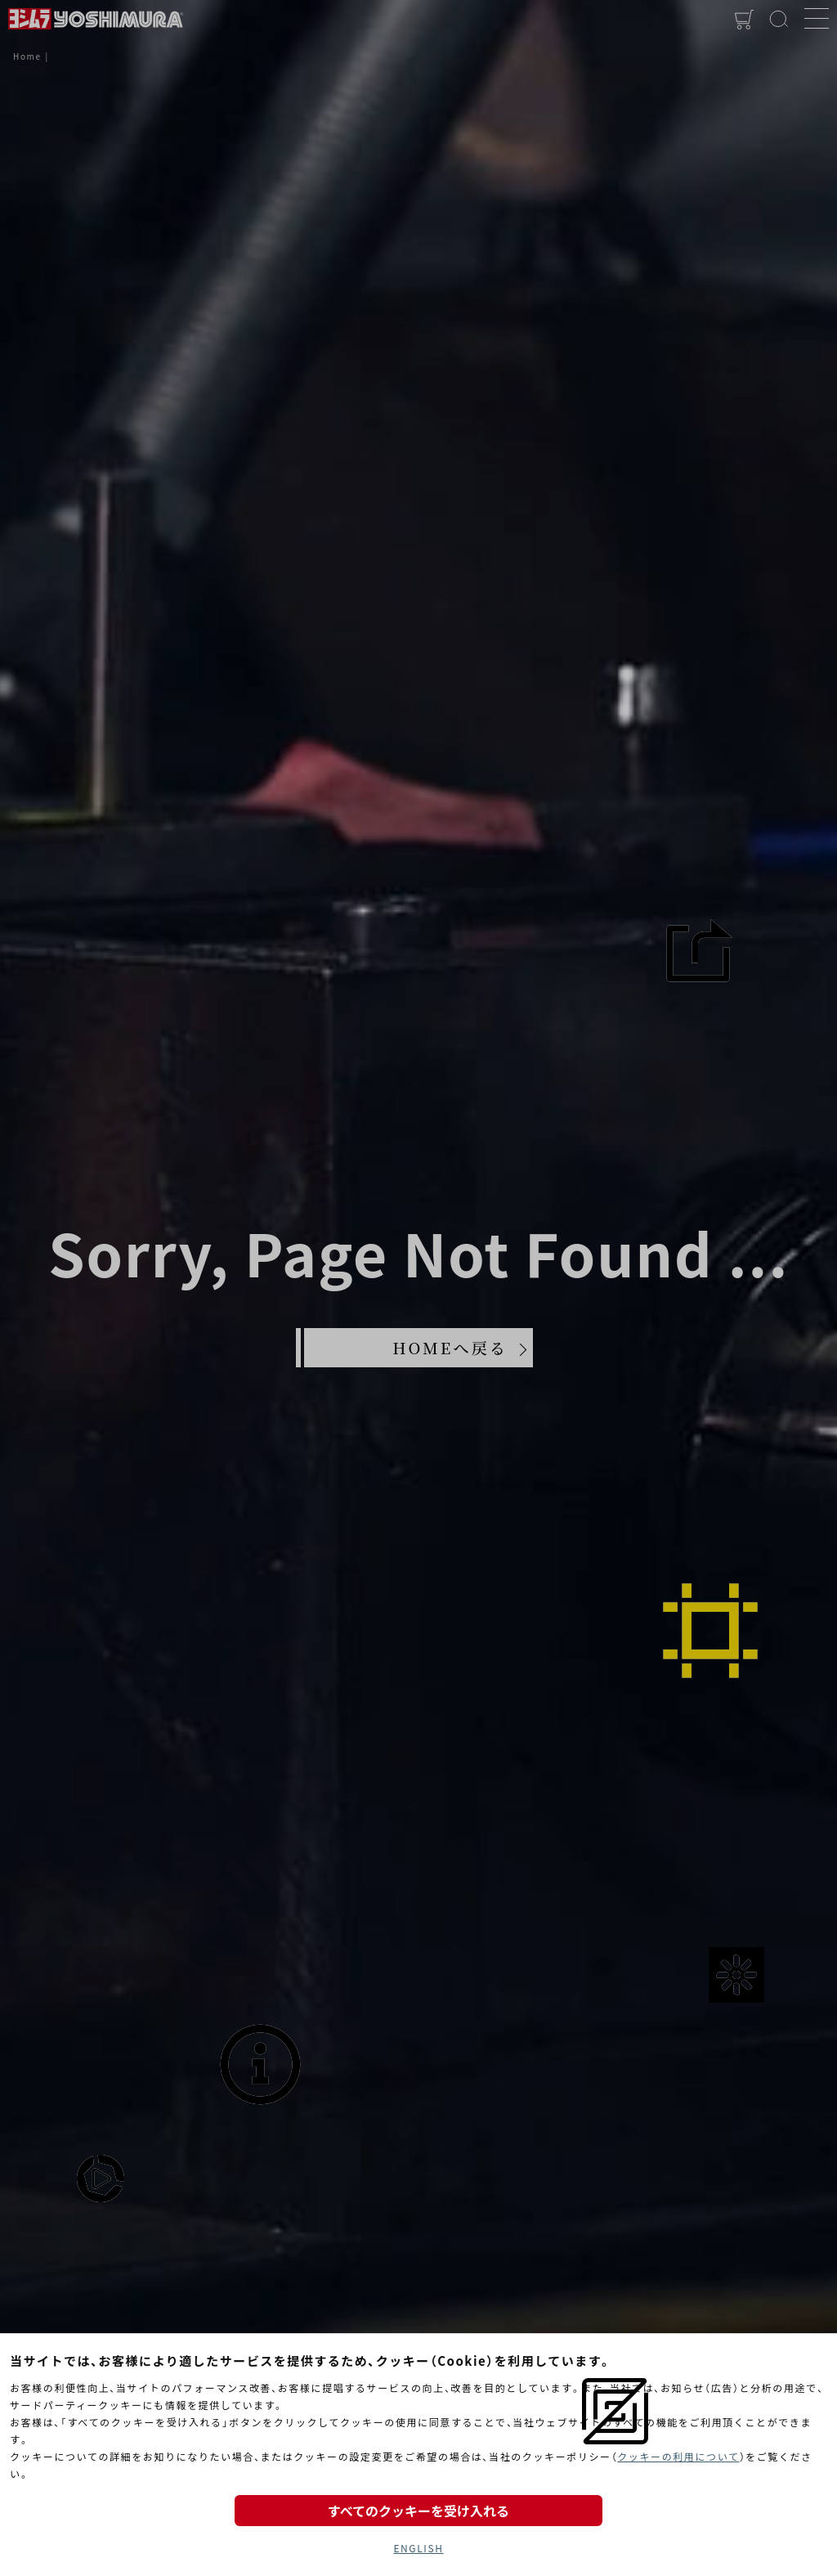 The width and height of the screenshot is (837, 2576). Describe the element at coordinates (101, 2179) in the screenshot. I see `gradle play publisher logo` at that location.